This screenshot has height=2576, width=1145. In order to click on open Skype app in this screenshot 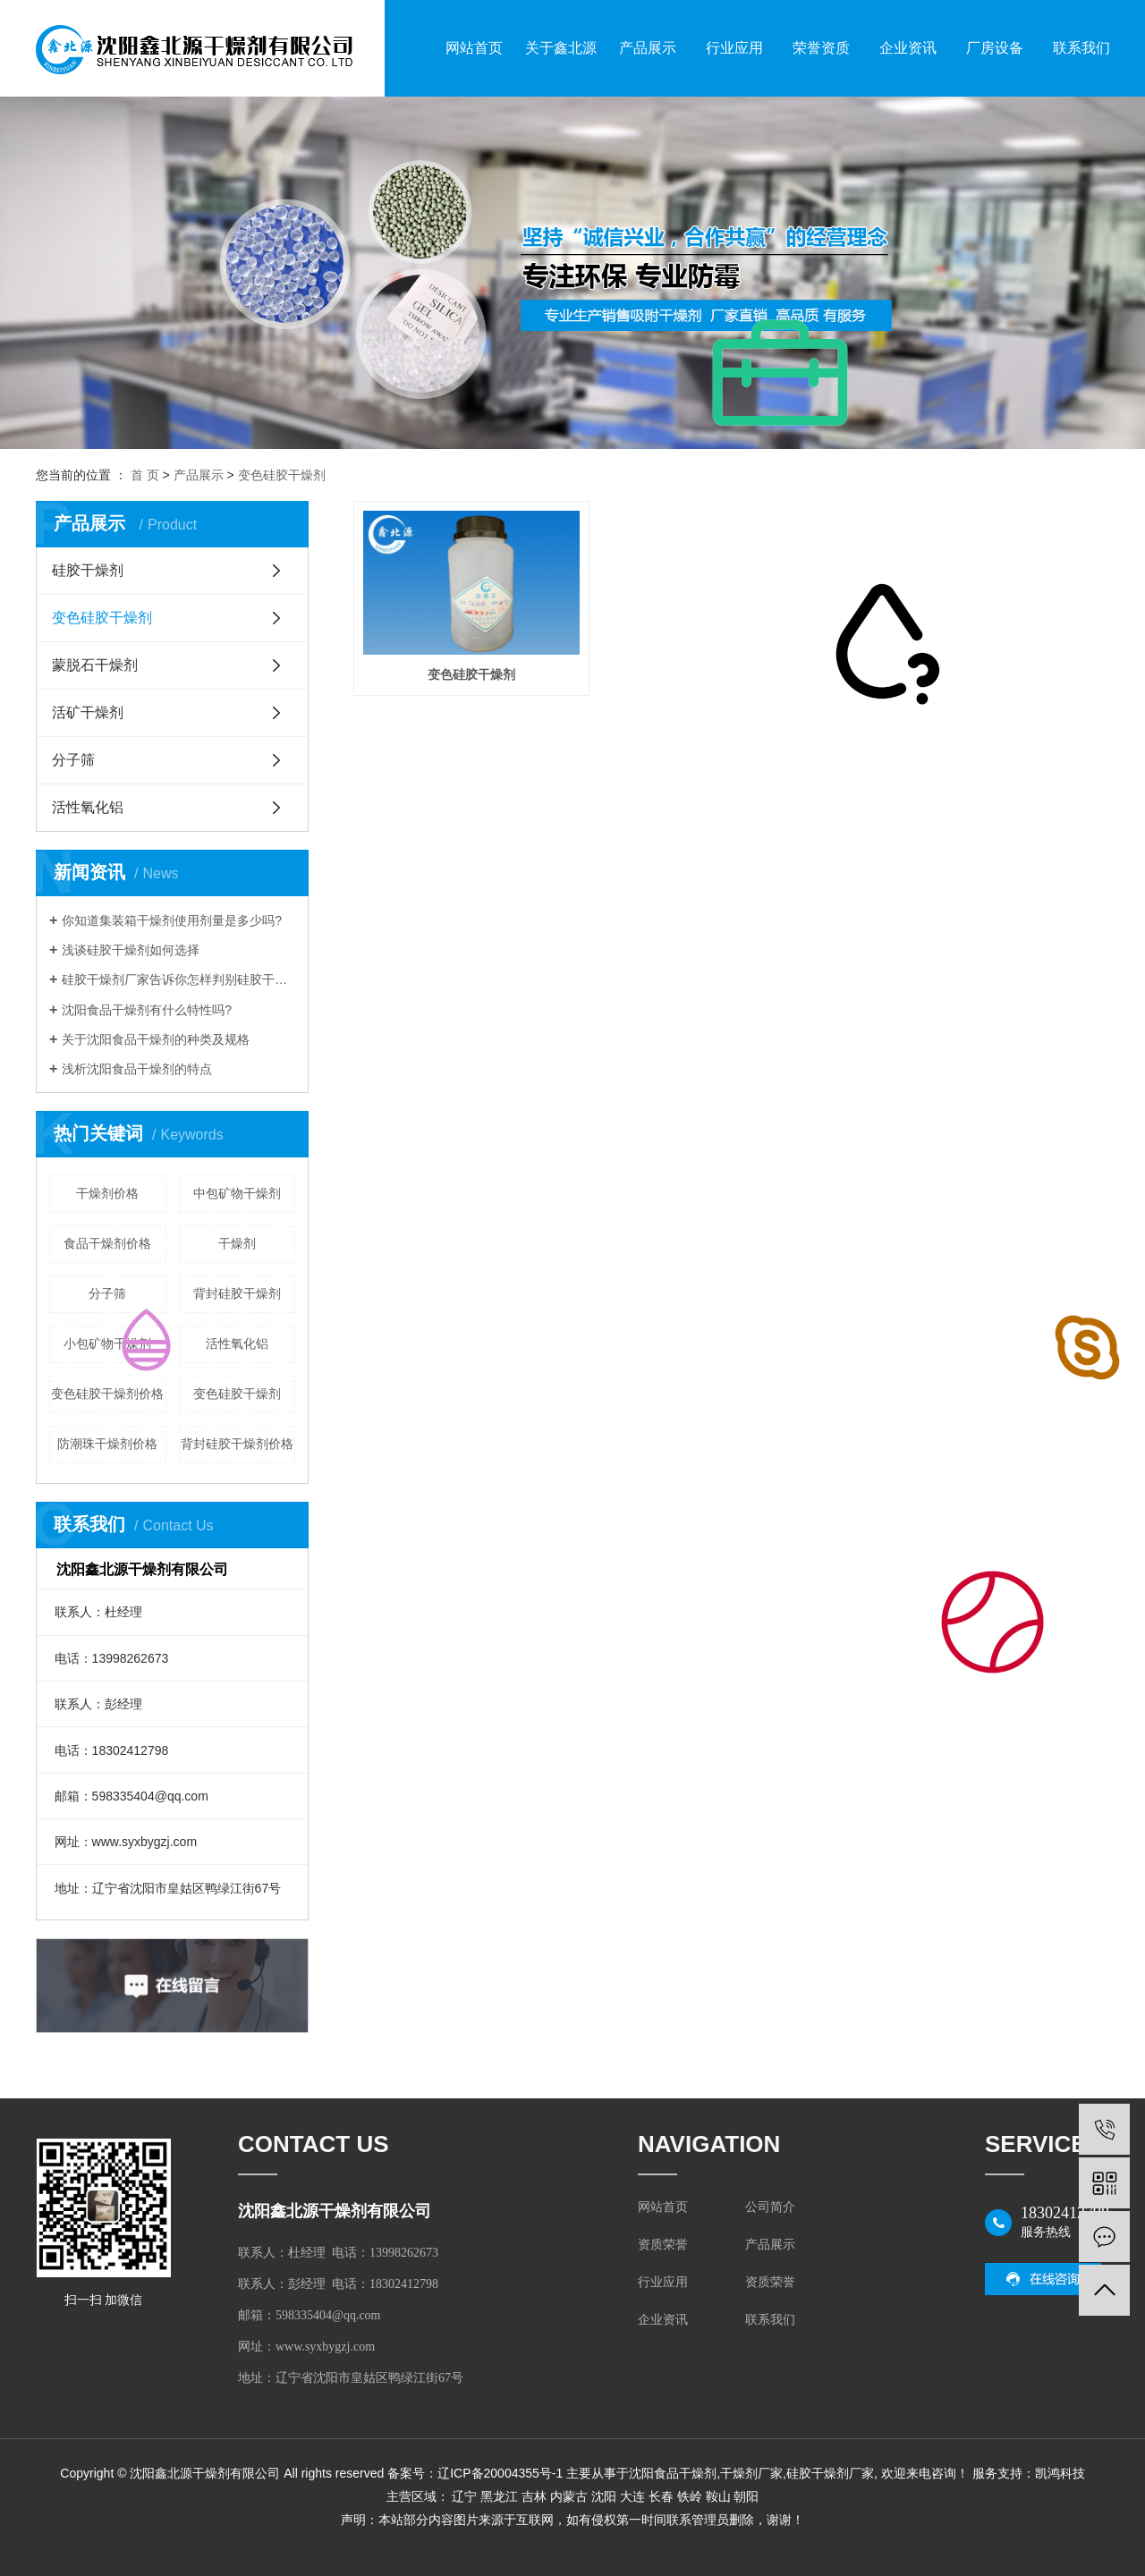, I will do `click(1087, 1347)`.